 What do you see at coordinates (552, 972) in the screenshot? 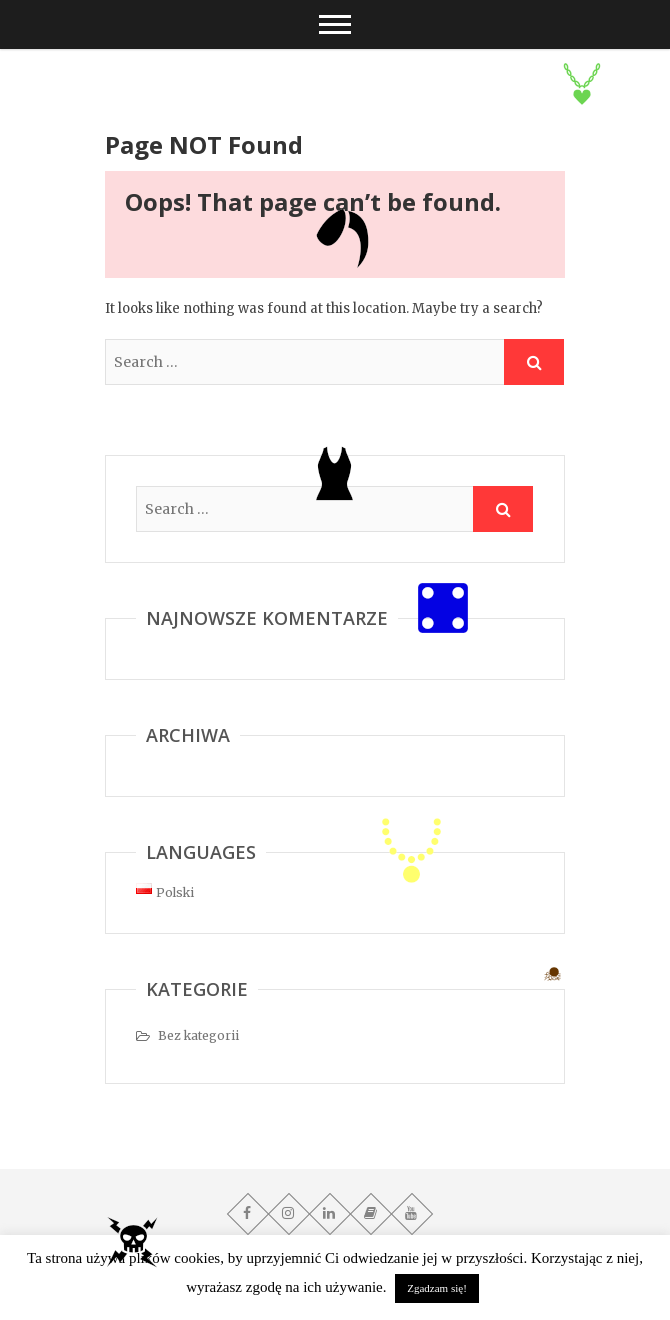
I see `indicates a noodle or pasta dish item` at bounding box center [552, 972].